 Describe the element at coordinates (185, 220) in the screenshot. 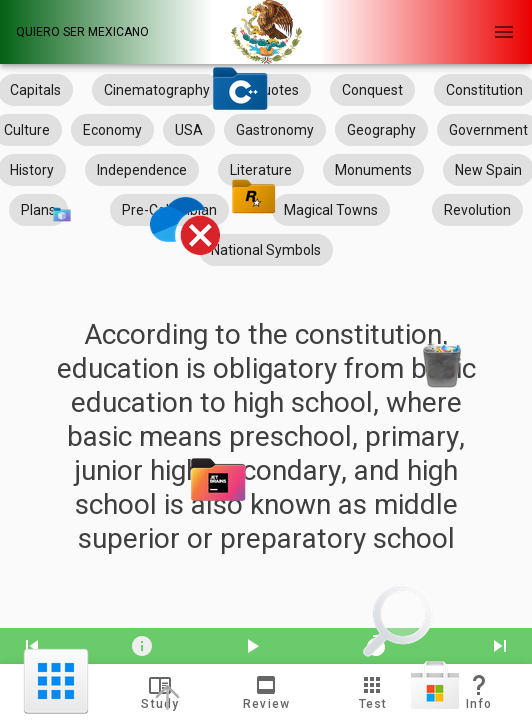

I see `OneDrive sync error or connection failure` at that location.